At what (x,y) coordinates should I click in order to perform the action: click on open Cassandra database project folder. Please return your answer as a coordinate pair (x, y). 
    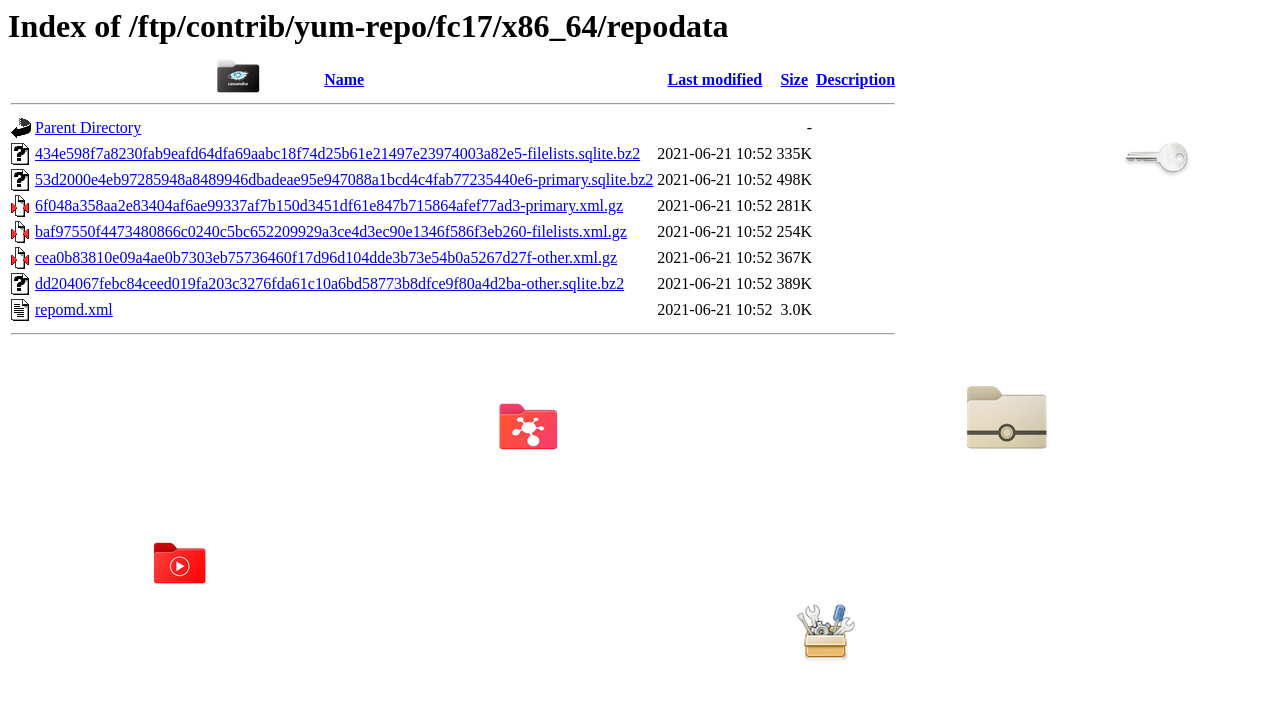
    Looking at the image, I should click on (238, 77).